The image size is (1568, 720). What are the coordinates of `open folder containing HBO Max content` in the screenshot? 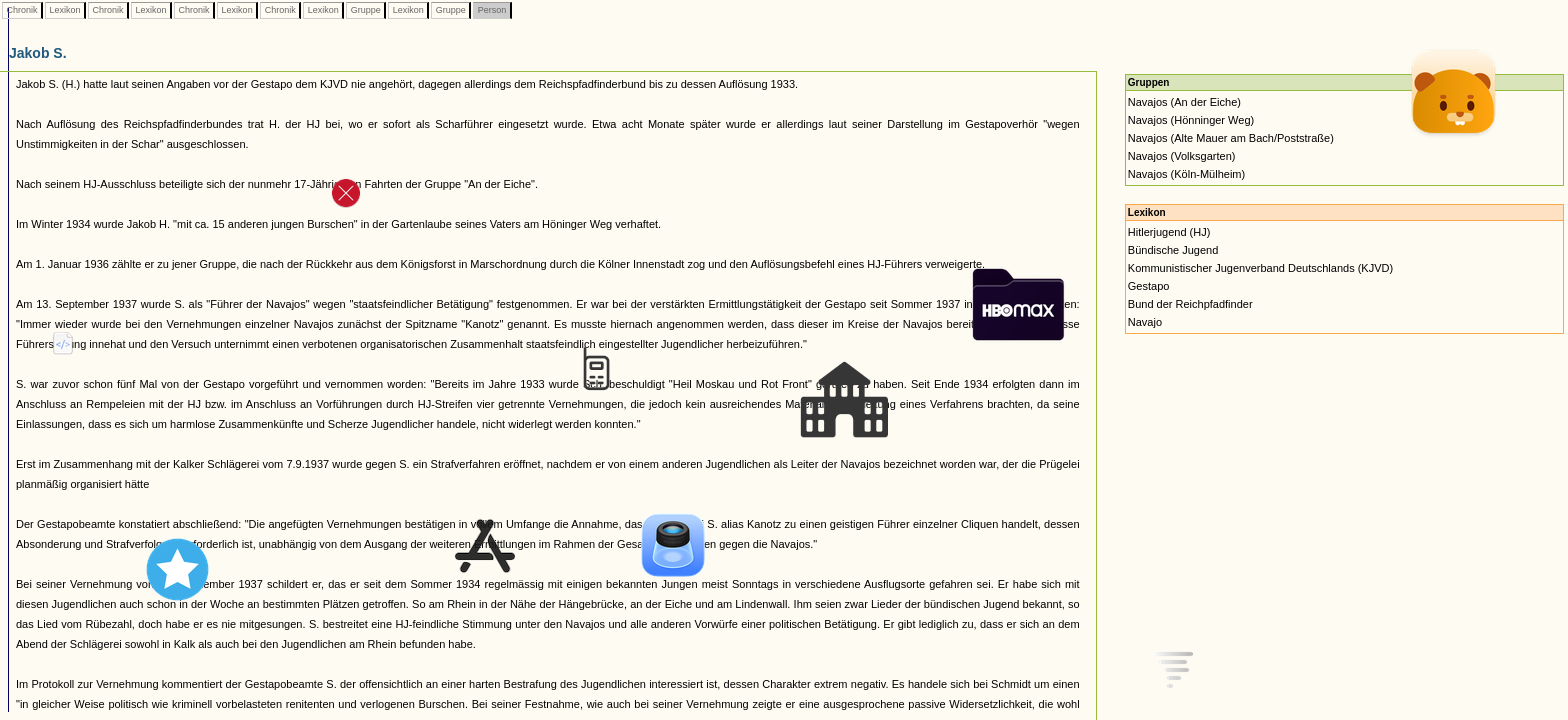 It's located at (1018, 307).